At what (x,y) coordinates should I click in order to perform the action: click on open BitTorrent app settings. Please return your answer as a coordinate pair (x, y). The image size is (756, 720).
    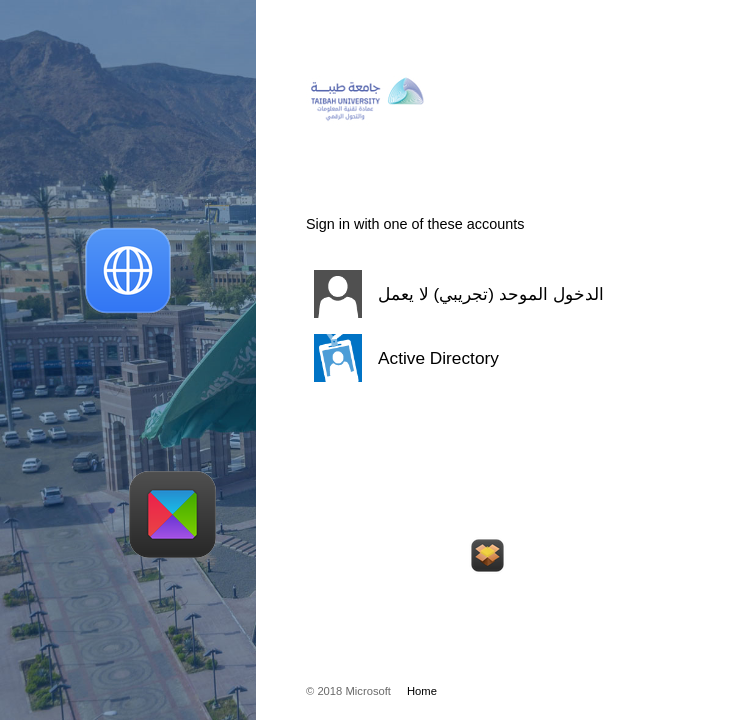
    Looking at the image, I should click on (128, 272).